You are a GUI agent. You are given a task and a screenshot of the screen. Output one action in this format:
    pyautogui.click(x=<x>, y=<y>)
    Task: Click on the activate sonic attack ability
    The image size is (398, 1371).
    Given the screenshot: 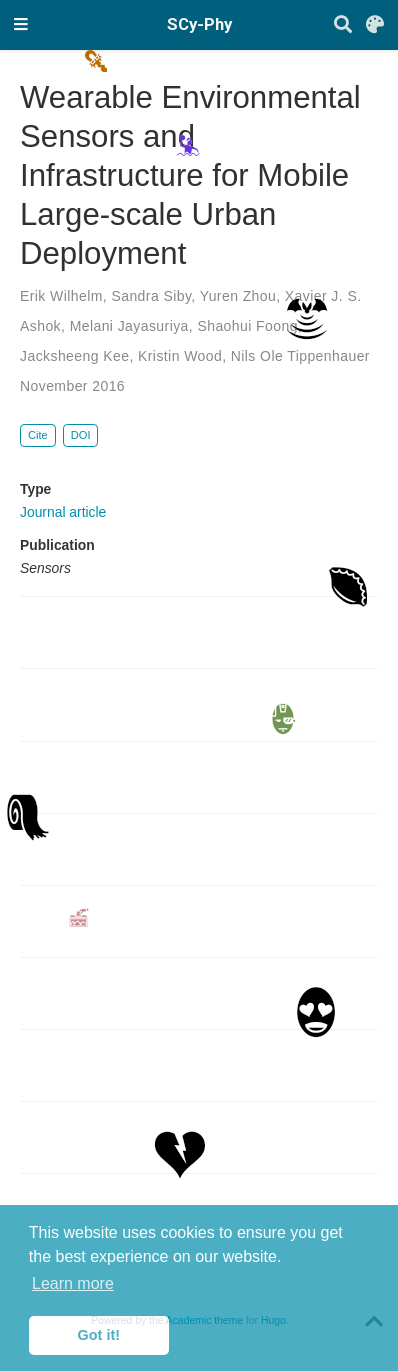 What is the action you would take?
    pyautogui.click(x=307, y=319)
    